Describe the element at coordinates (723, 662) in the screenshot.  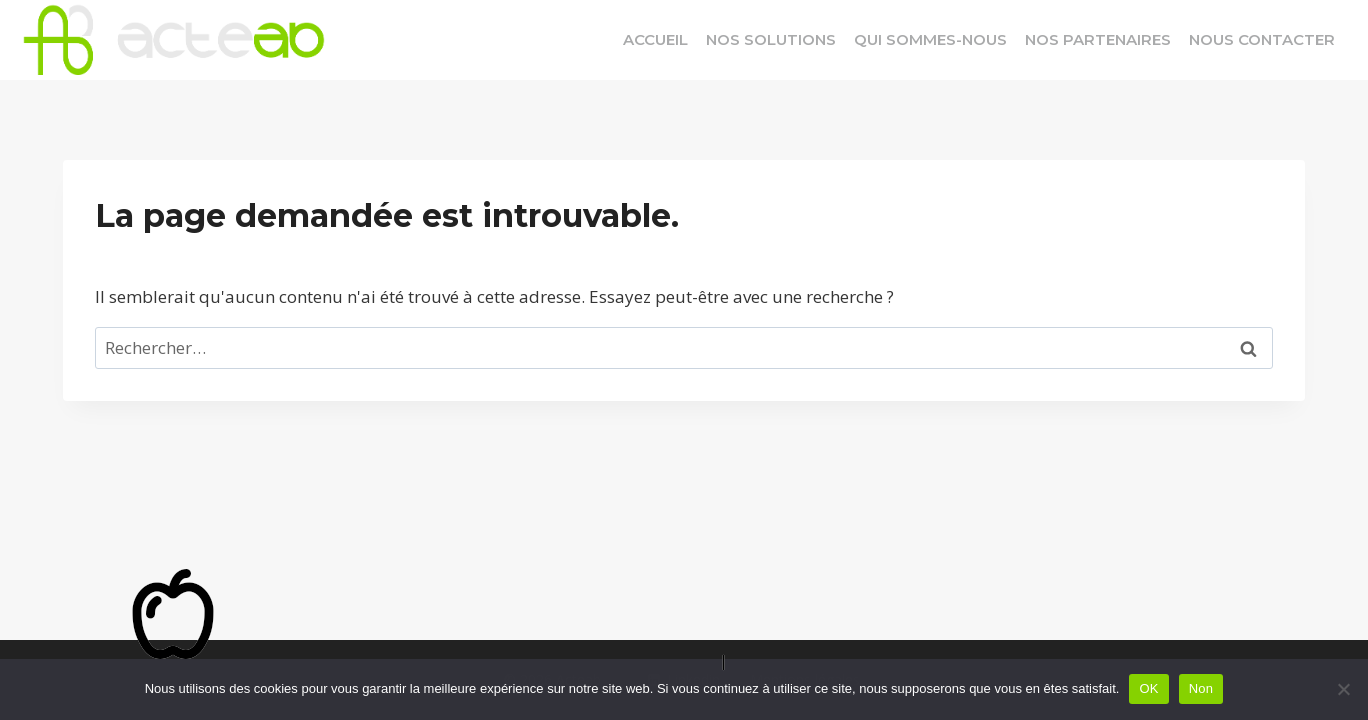
I see `vertical divider or separator between UI elements` at that location.